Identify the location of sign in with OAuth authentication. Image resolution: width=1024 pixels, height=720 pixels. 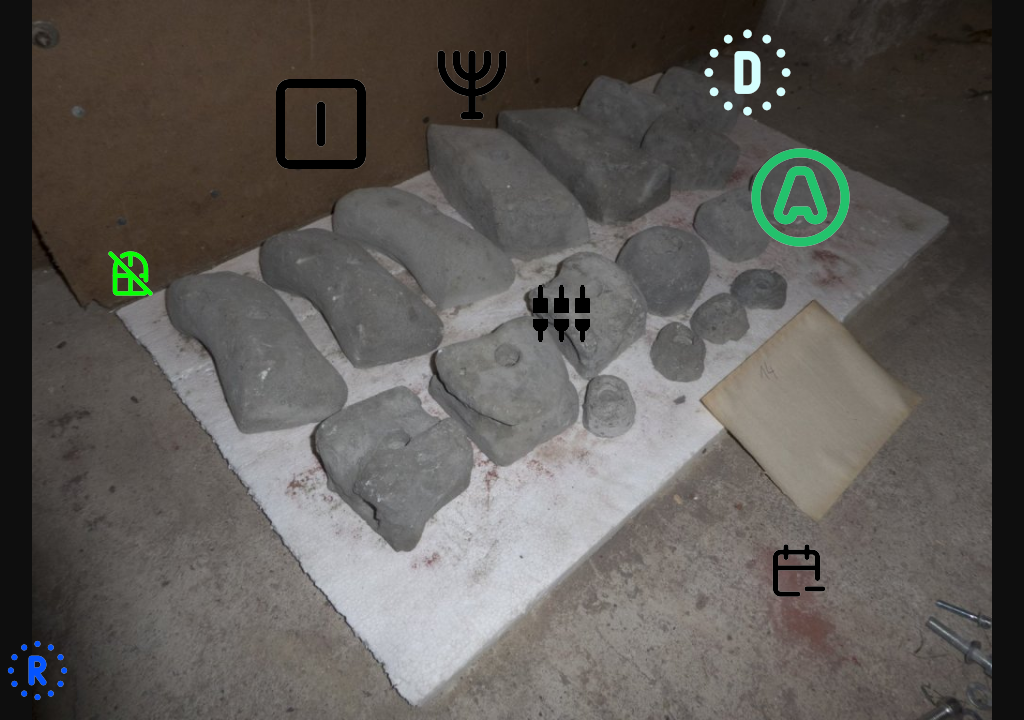
(800, 197).